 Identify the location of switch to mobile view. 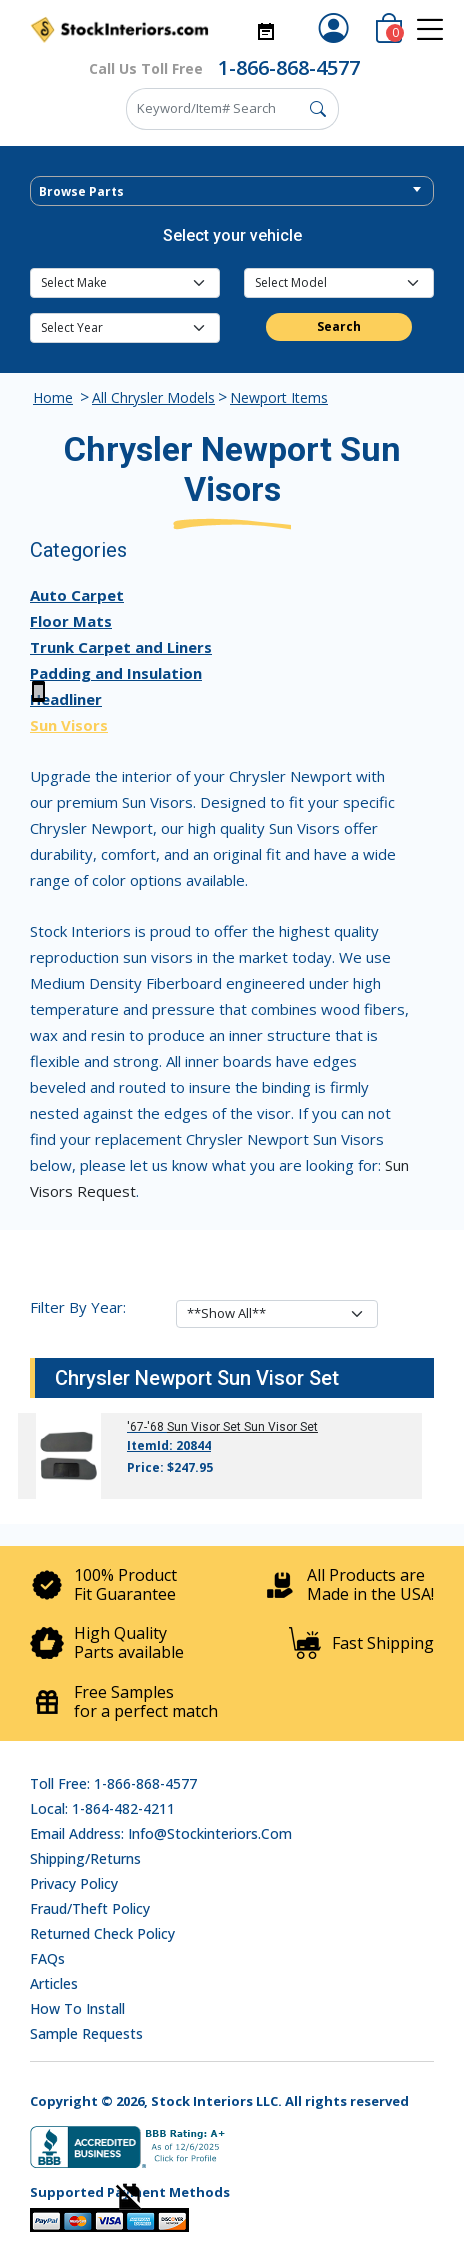
(38, 691).